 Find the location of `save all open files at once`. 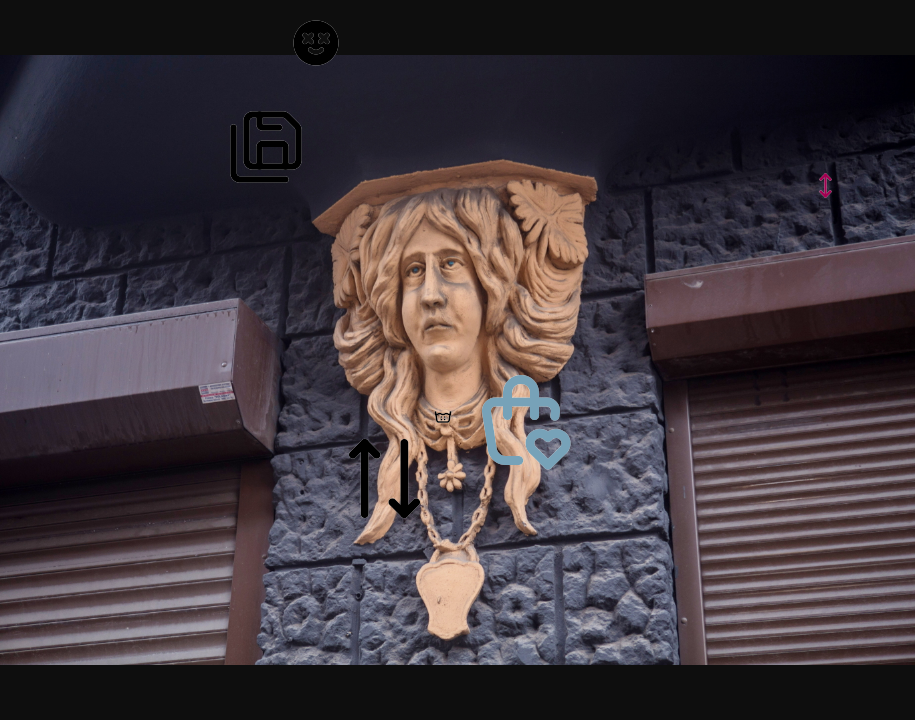

save all open files at once is located at coordinates (266, 147).